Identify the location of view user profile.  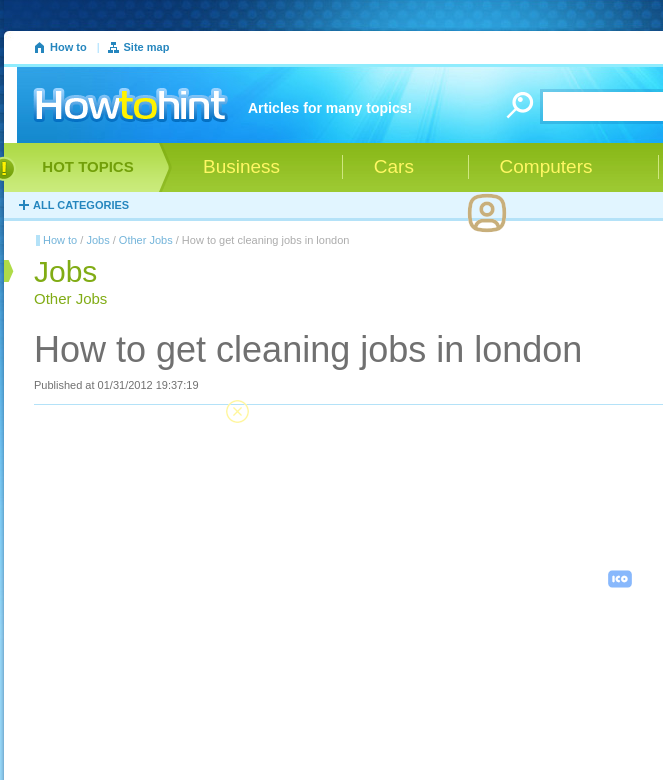
(487, 213).